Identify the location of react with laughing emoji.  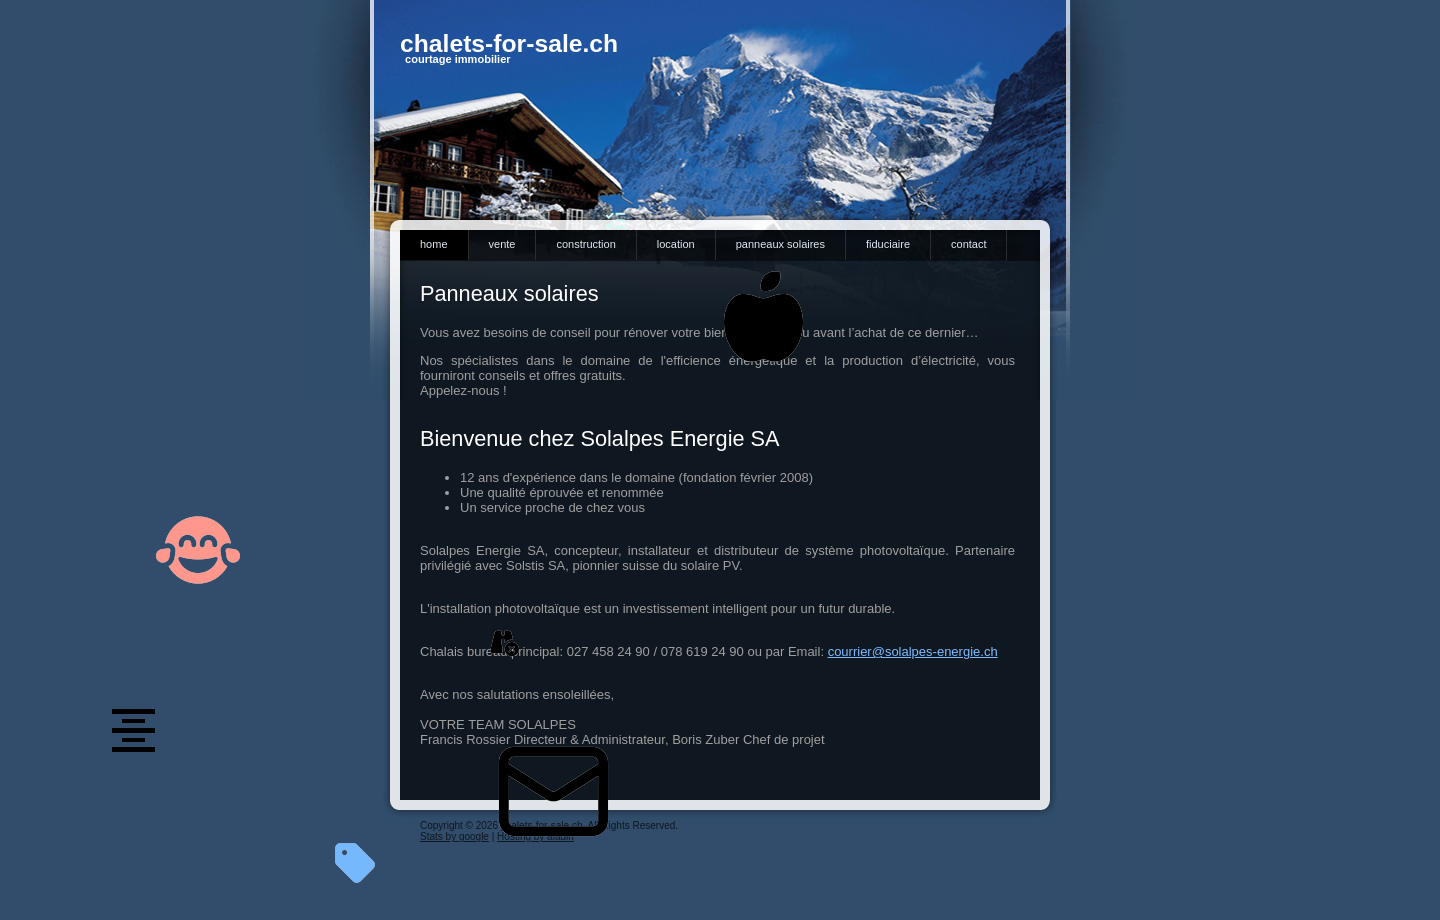
(198, 550).